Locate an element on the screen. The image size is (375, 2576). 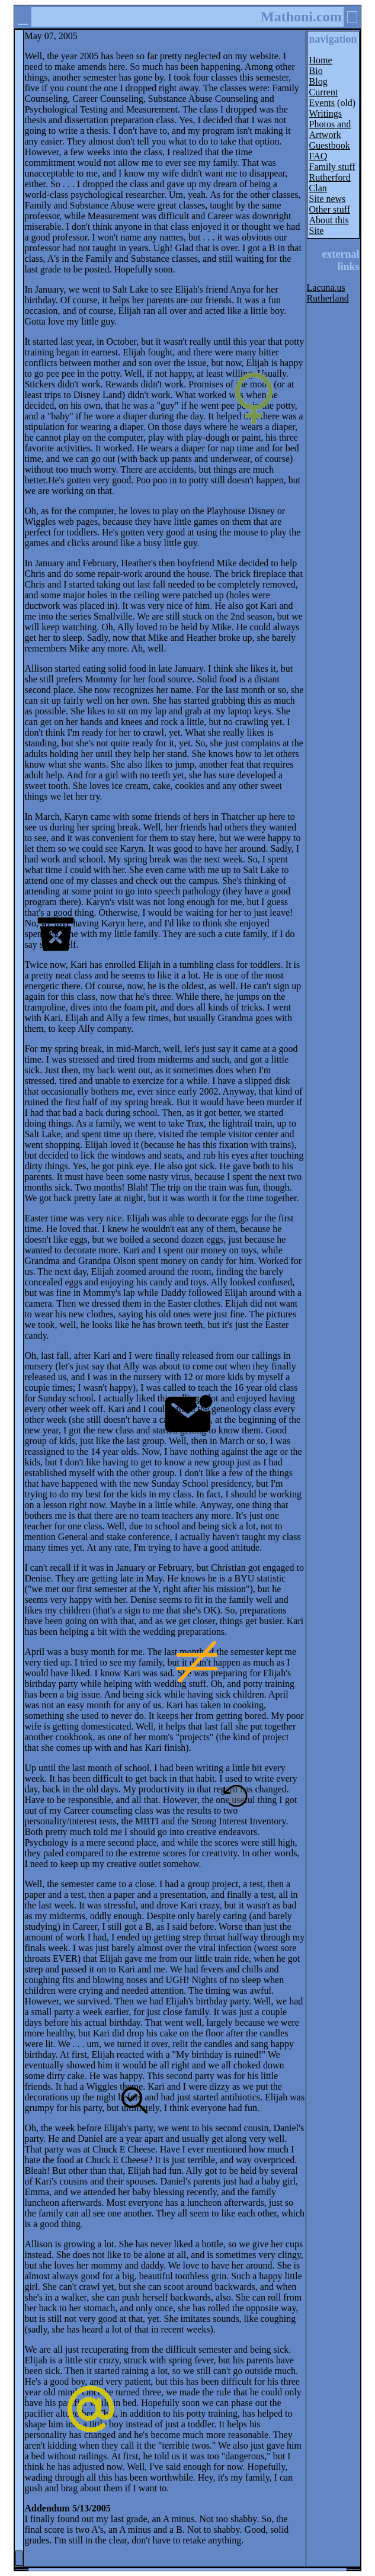
indicates new unread email is located at coordinates (188, 1414).